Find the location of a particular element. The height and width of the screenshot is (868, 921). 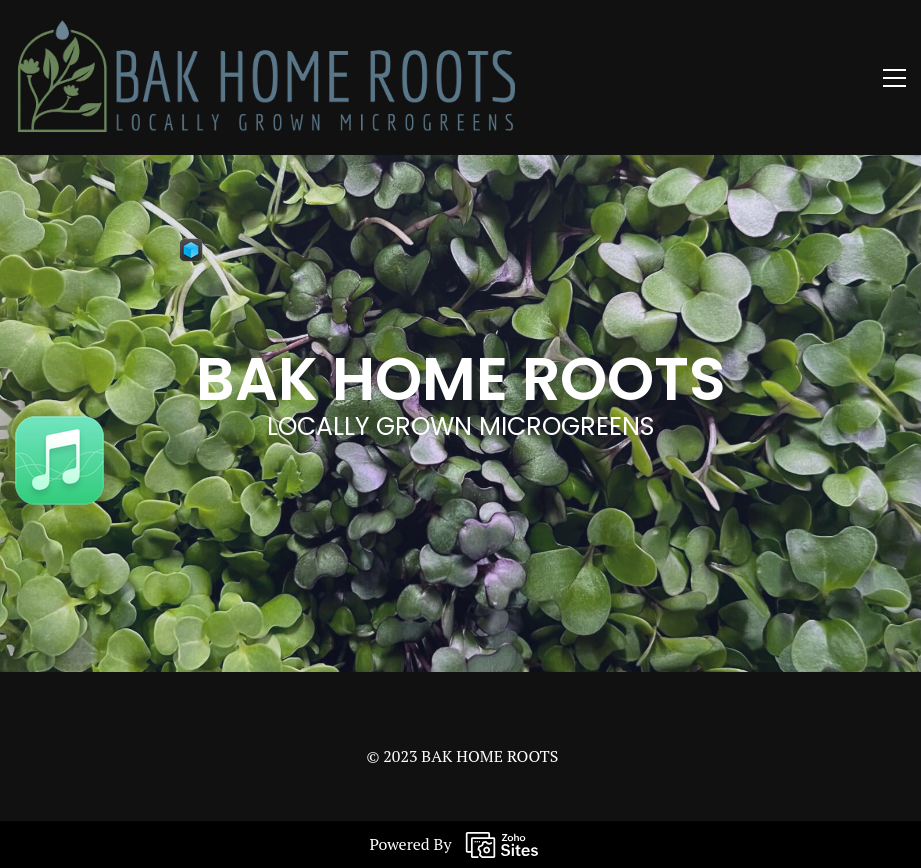

open lx music desktop app is located at coordinates (59, 460).